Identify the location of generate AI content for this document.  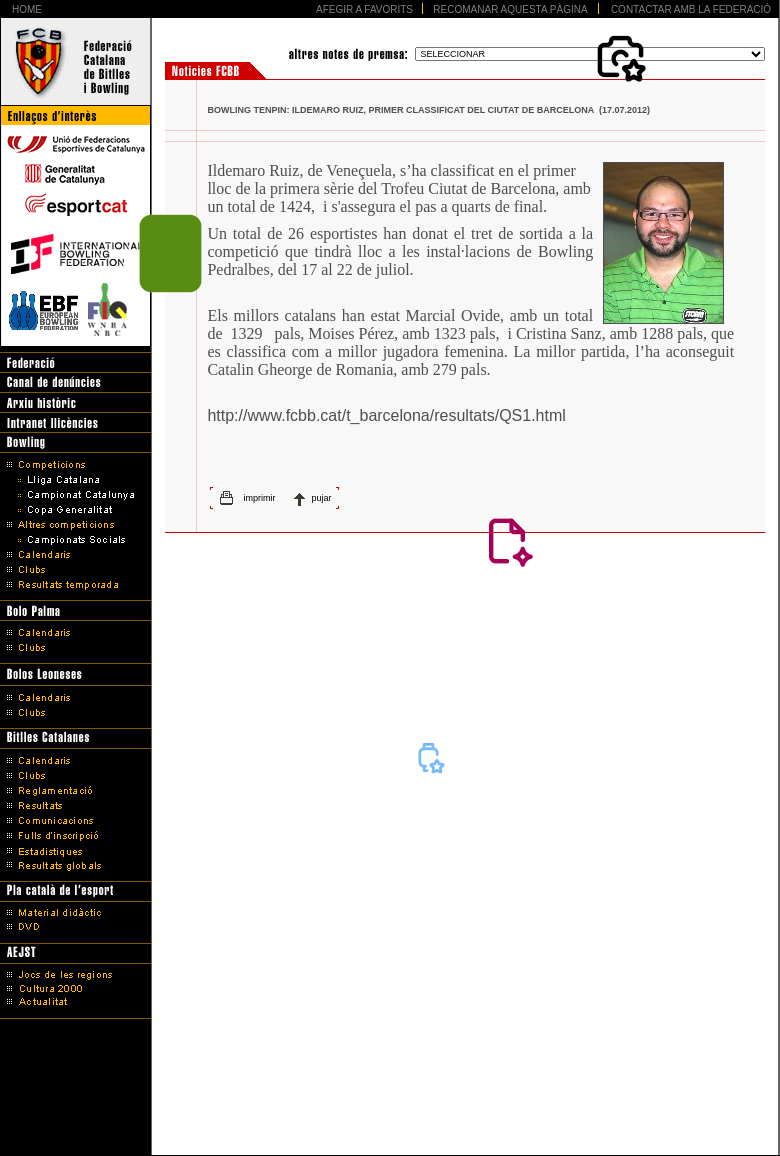
(507, 541).